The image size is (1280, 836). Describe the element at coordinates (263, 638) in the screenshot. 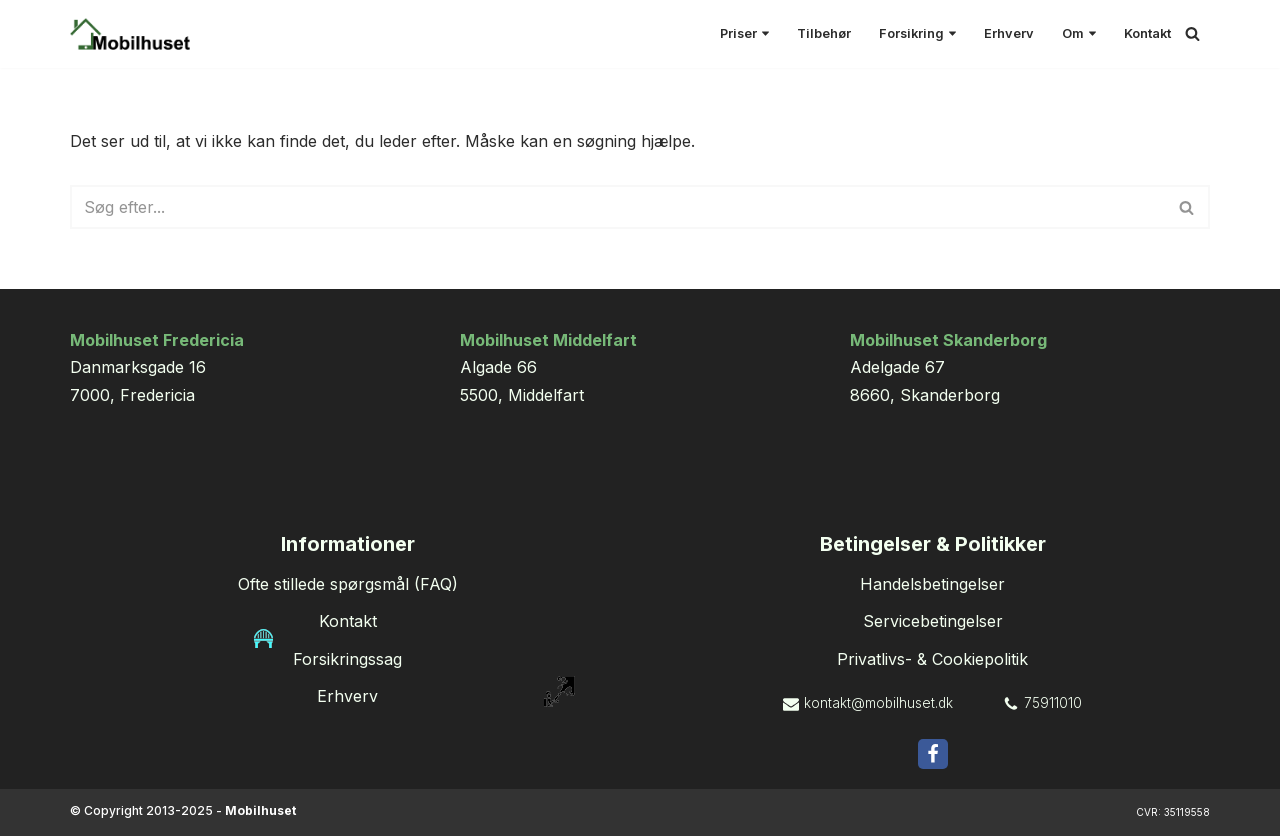

I see `navigate to bridges or infrastructure on a map` at that location.